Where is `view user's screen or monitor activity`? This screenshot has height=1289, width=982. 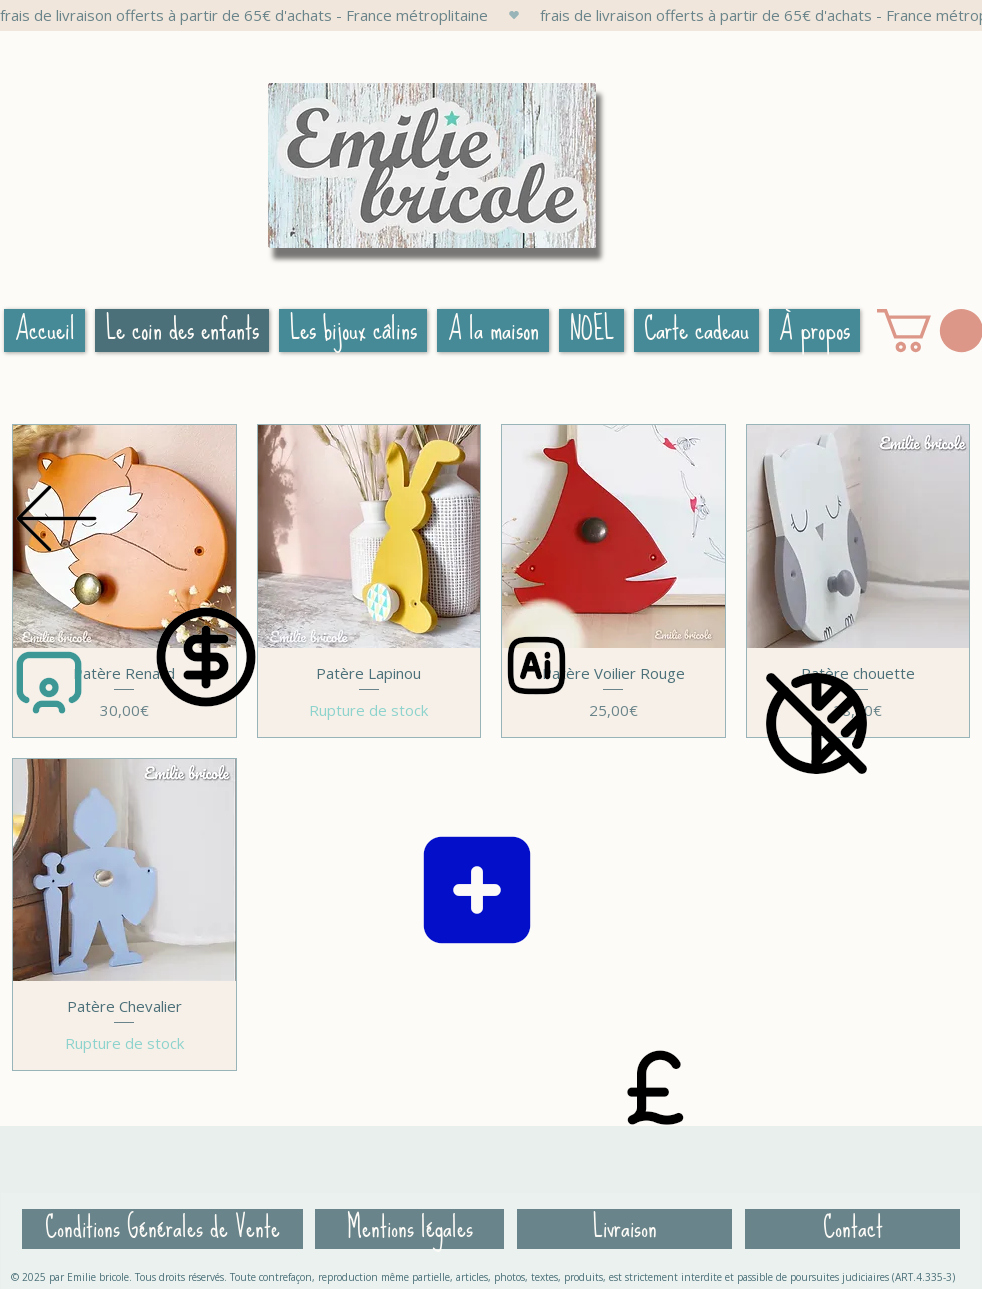 view user's screen or monitor activity is located at coordinates (49, 681).